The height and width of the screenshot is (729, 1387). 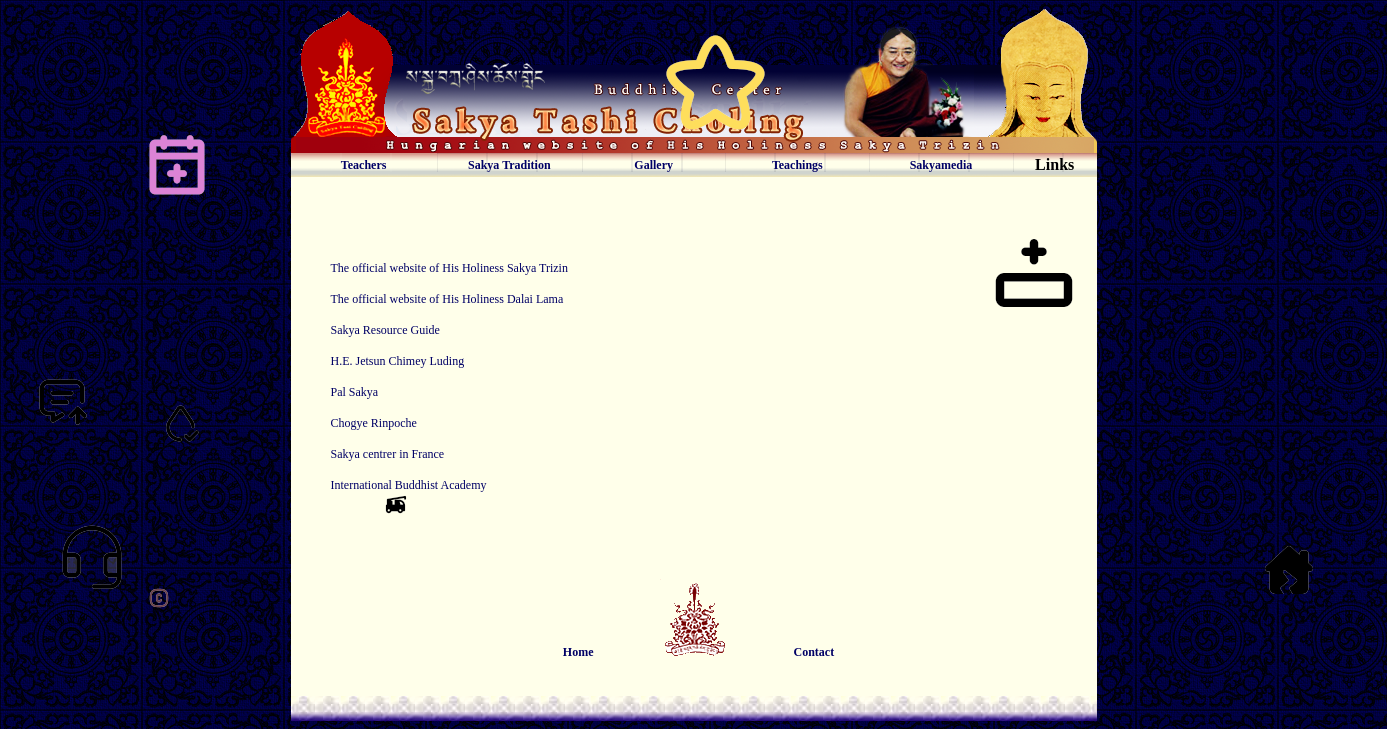 I want to click on insert a new row above, so click(x=1034, y=273).